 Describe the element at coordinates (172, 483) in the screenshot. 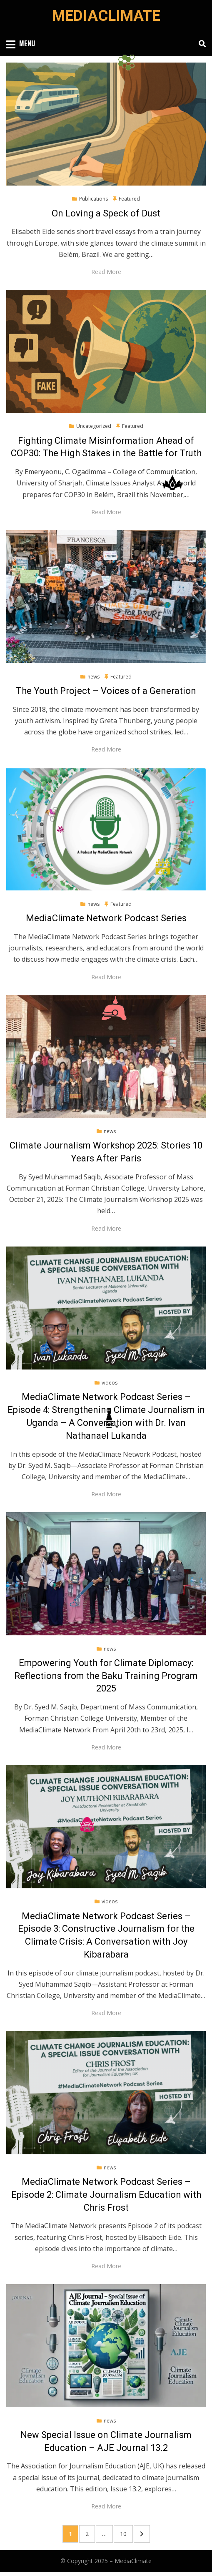

I see `indicates royalty or kingdom-related game feature` at that location.